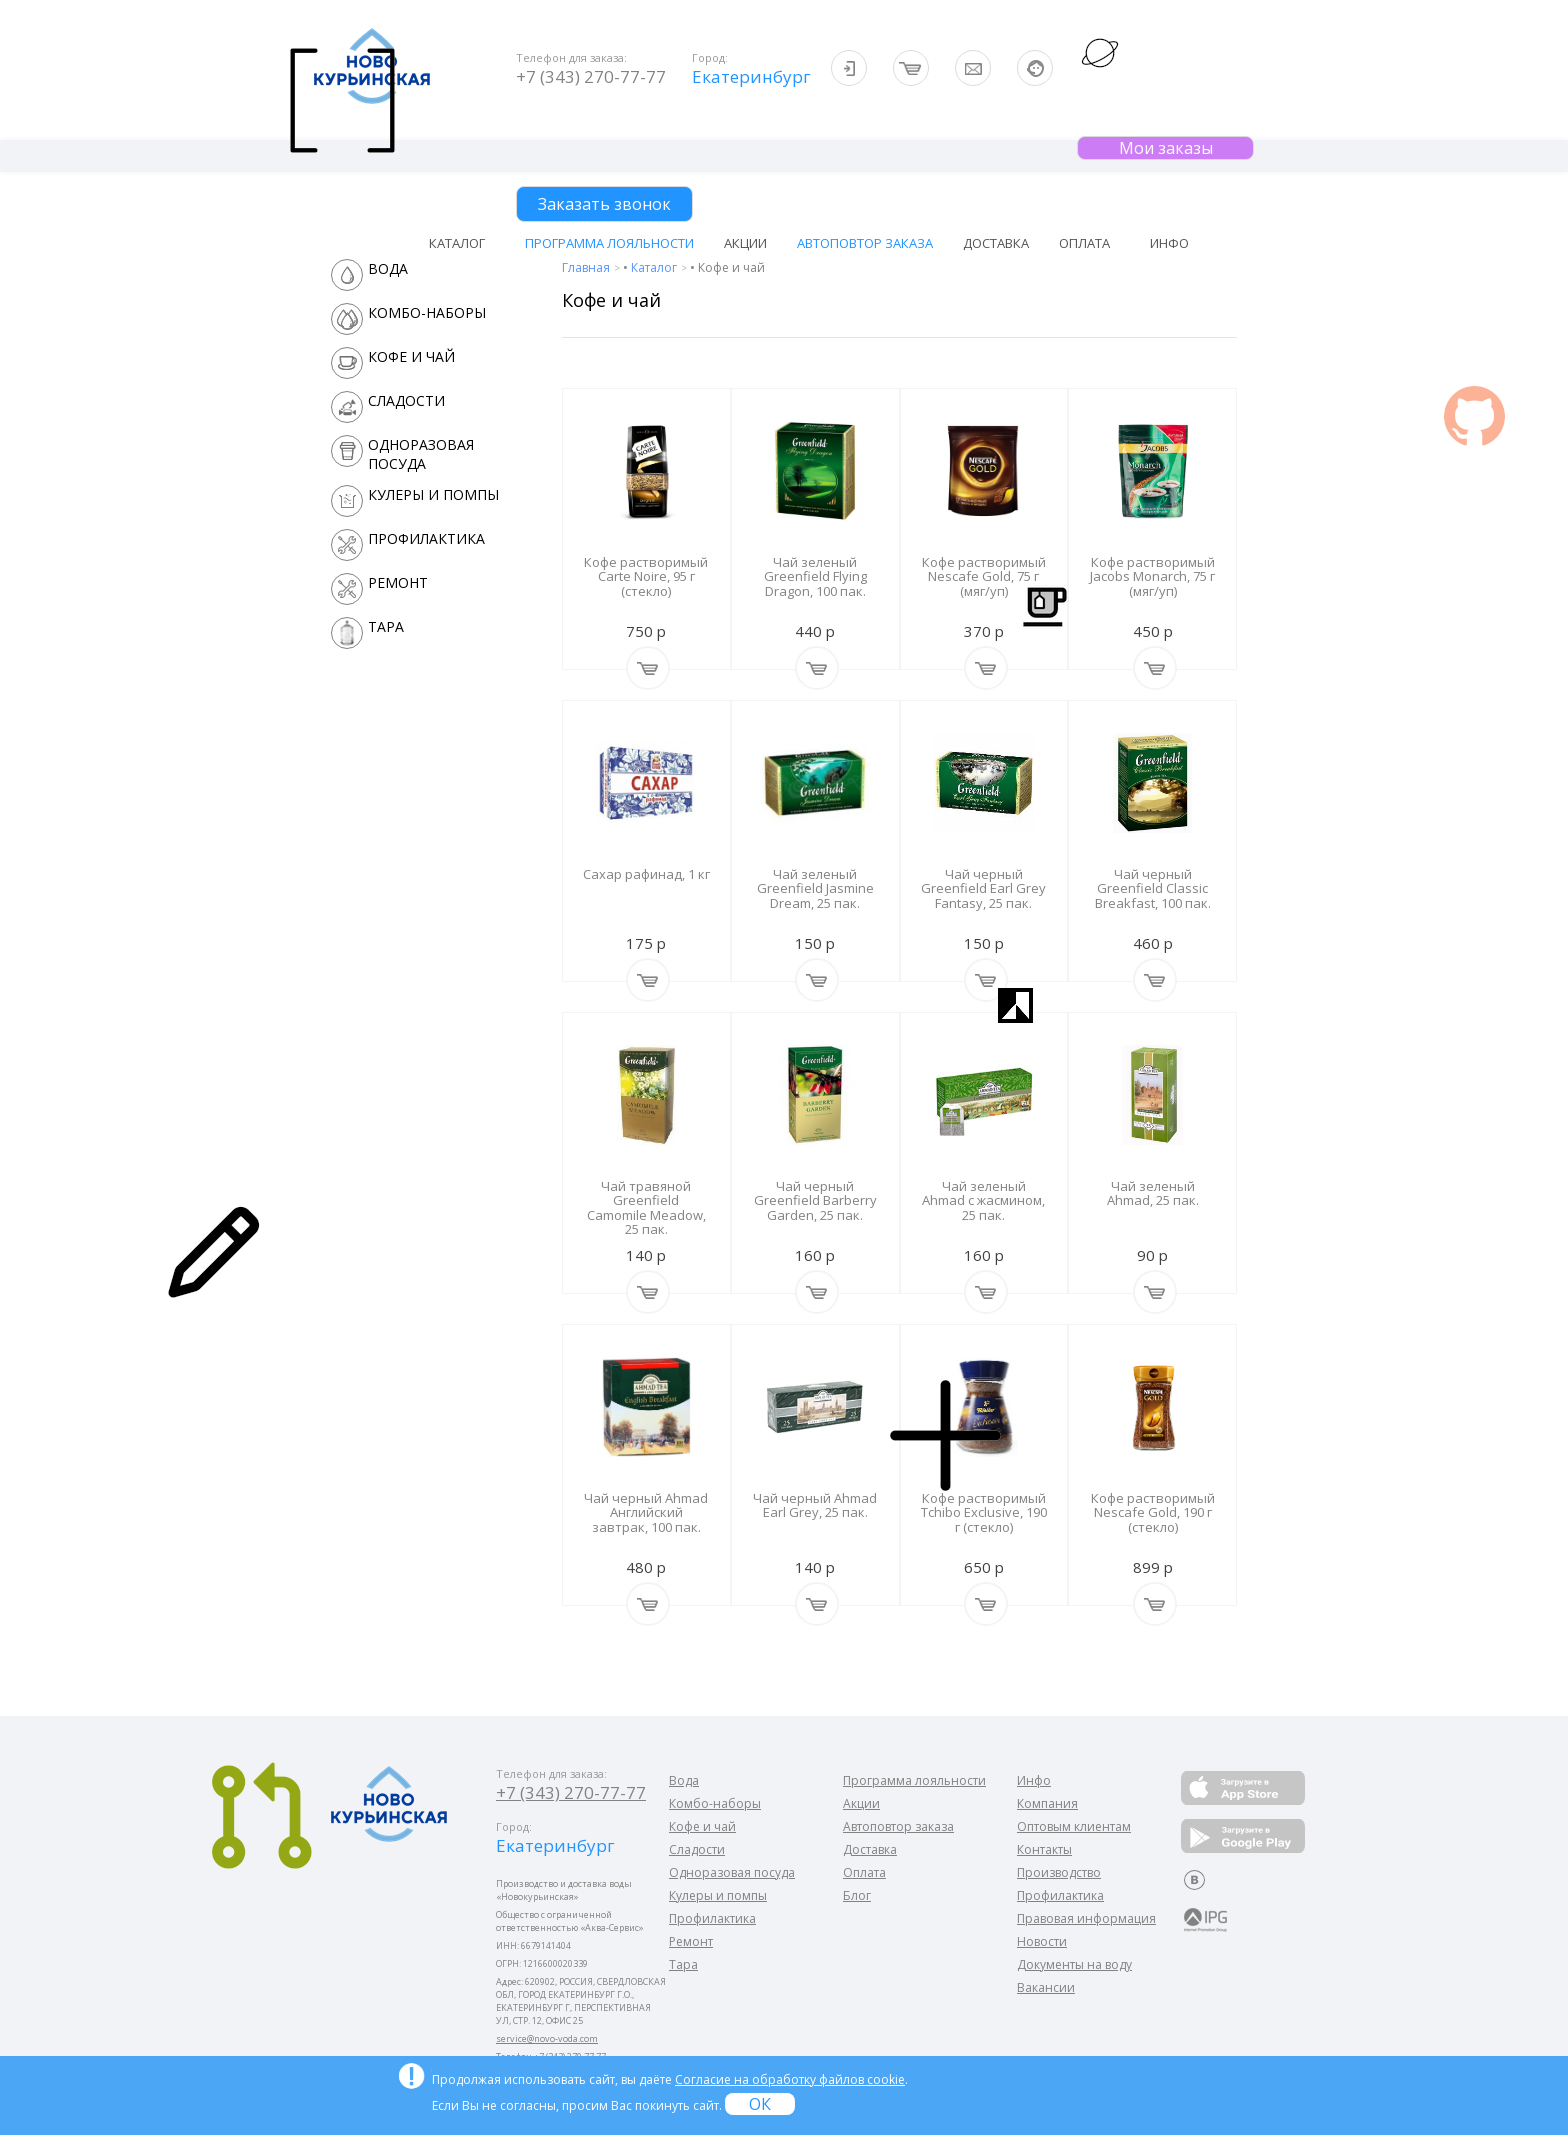 The width and height of the screenshot is (1568, 2135). Describe the element at coordinates (342, 100) in the screenshot. I see `insert code or text block` at that location.